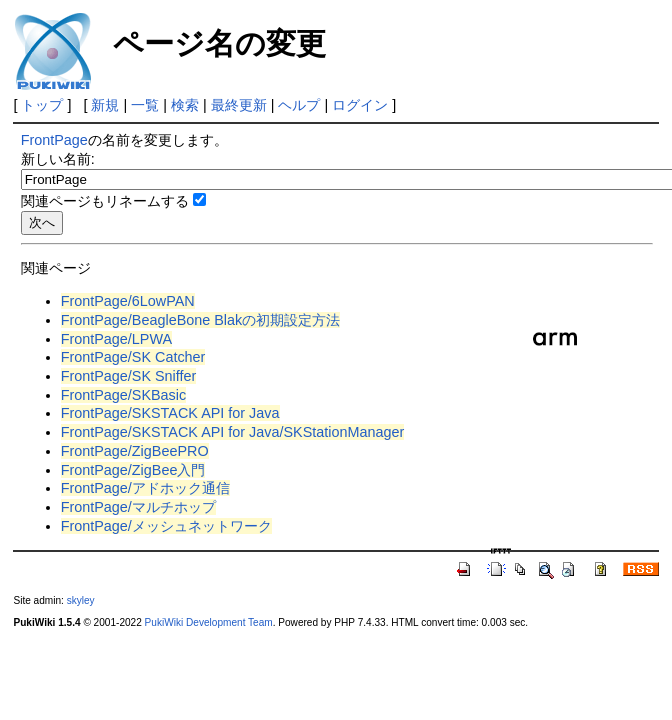 The image size is (672, 720). I want to click on Arm company logo, so click(555, 339).